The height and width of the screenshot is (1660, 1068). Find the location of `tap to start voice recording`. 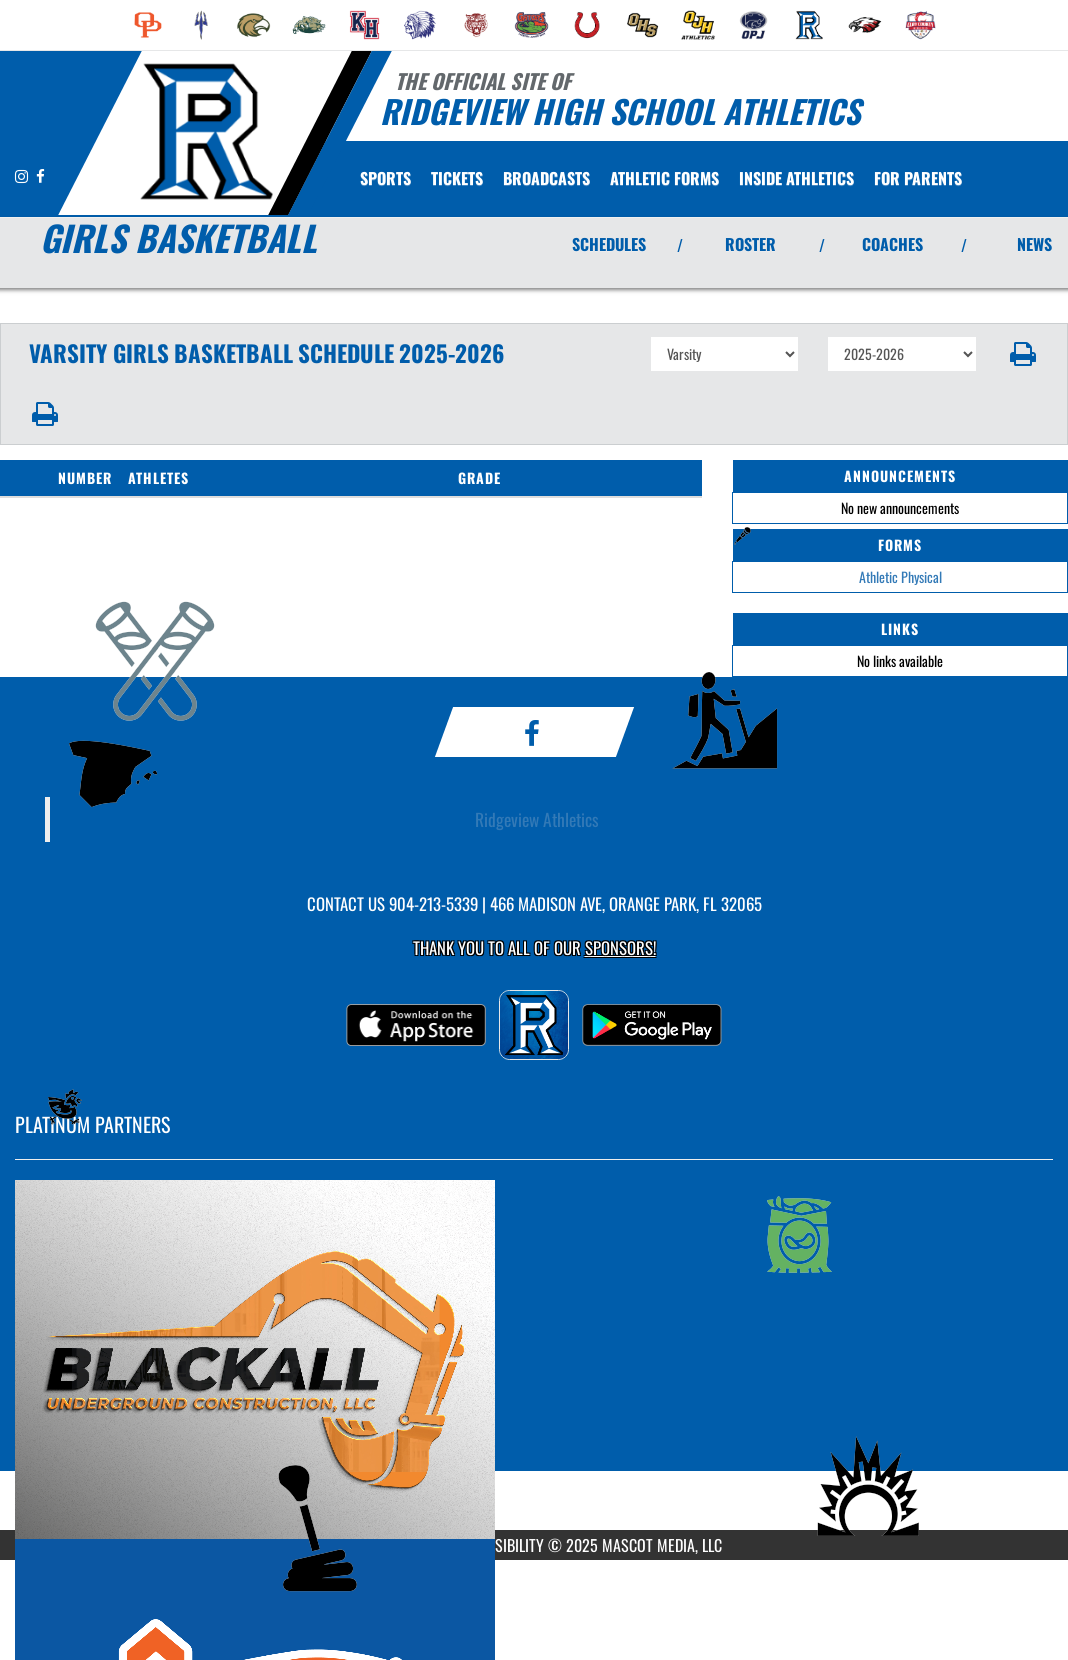

tap to start voice recording is located at coordinates (742, 536).